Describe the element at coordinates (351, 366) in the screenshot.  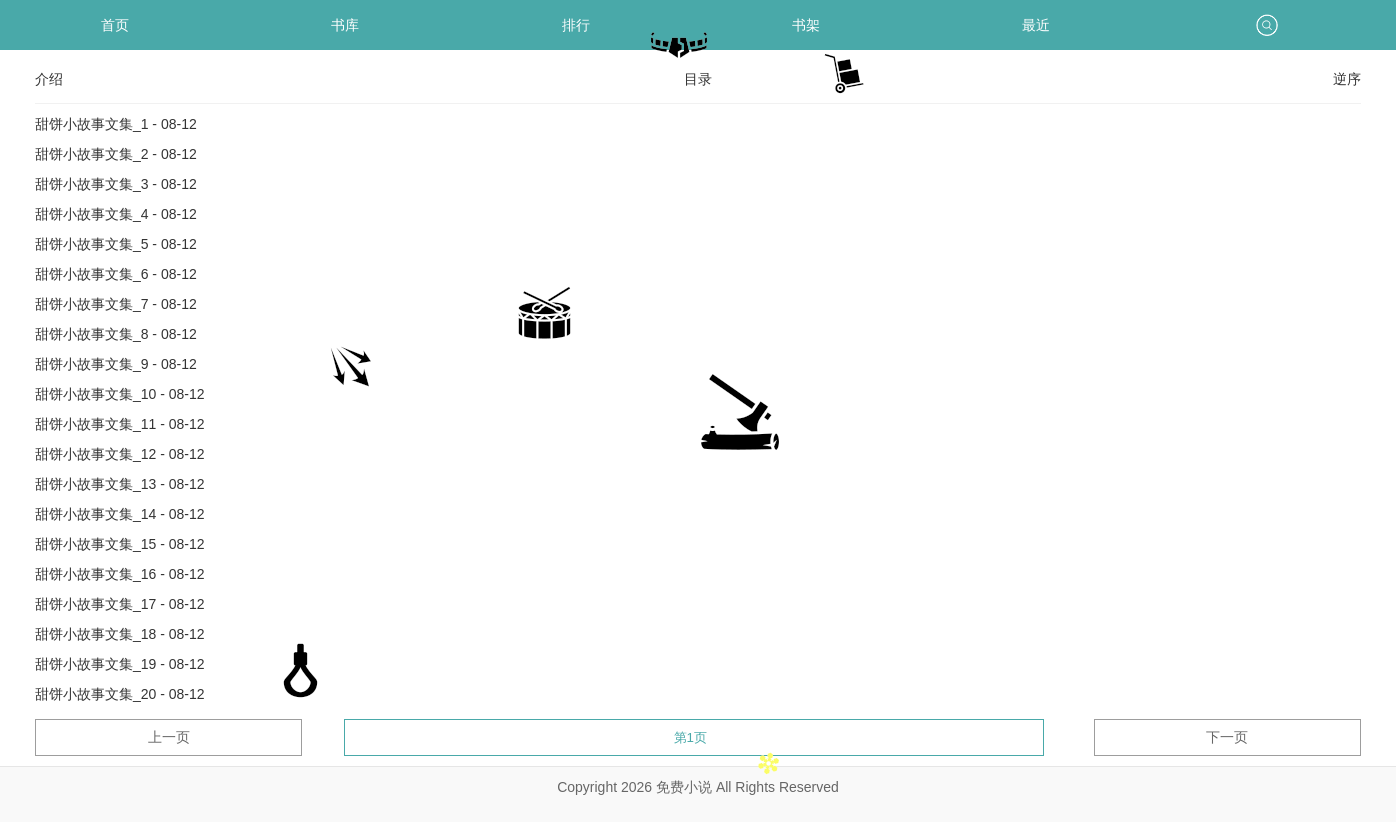
I see `indicates an attack or strike action` at that location.